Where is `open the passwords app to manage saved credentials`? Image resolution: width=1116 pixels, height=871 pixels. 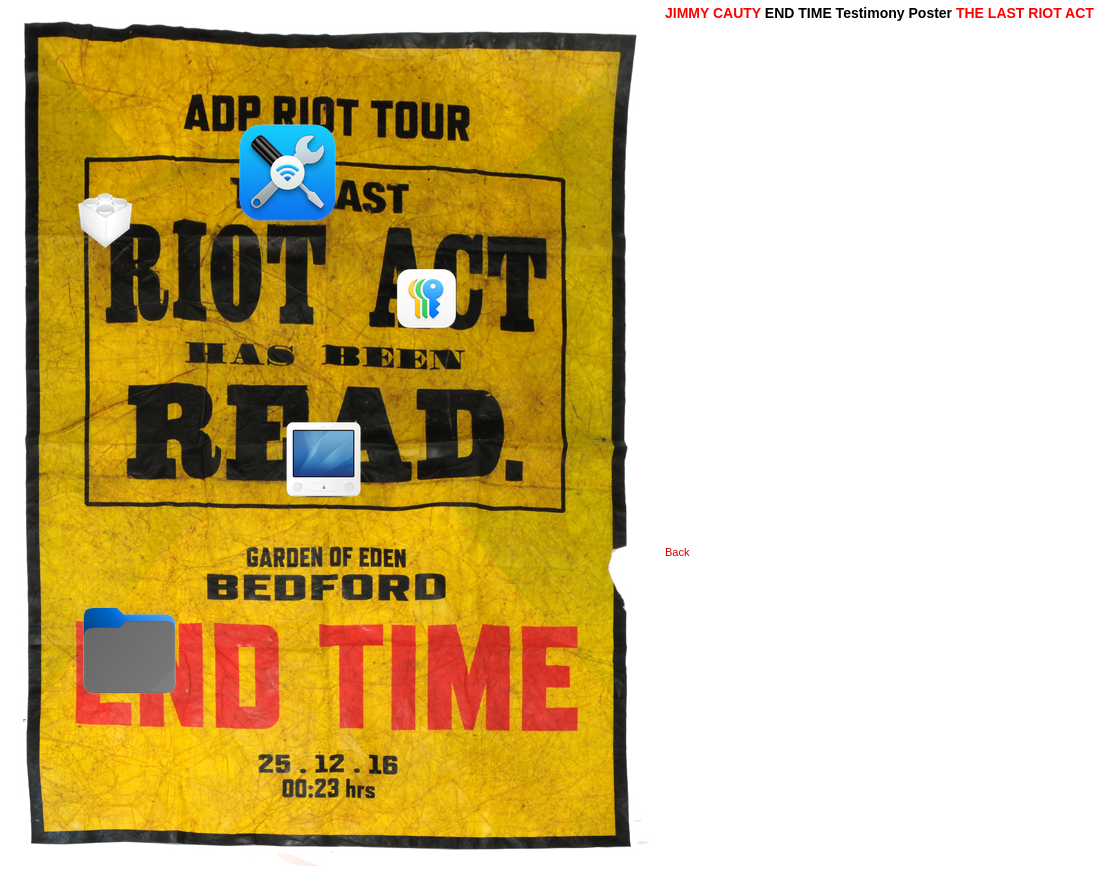 open the passwords app to manage saved credentials is located at coordinates (426, 298).